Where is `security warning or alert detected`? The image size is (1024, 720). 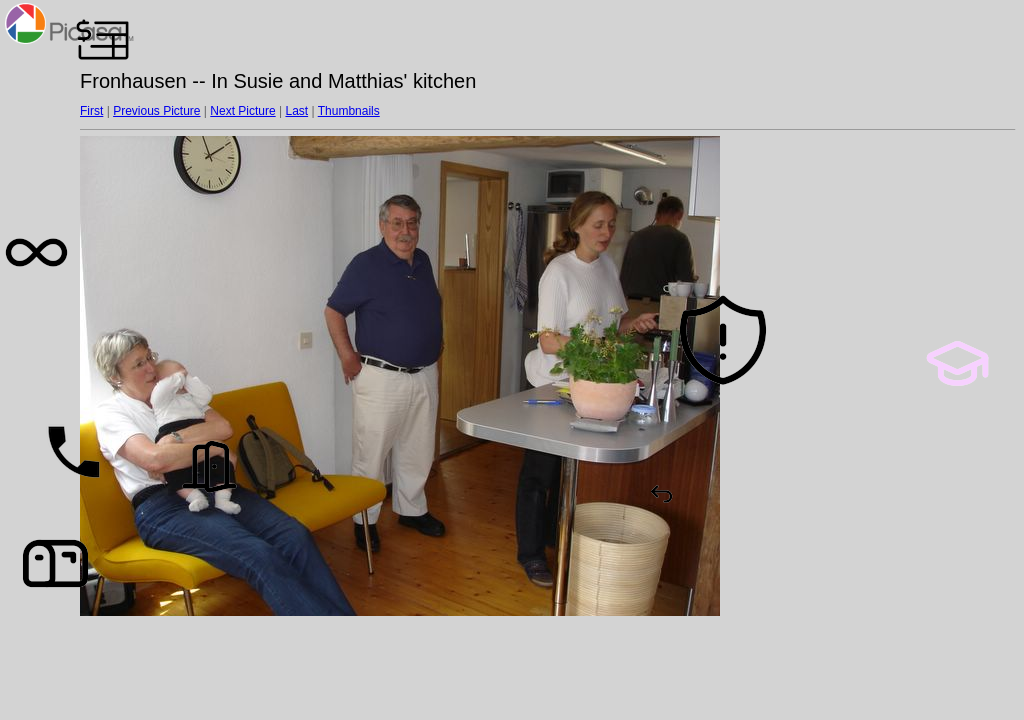 security warning or alert detected is located at coordinates (723, 340).